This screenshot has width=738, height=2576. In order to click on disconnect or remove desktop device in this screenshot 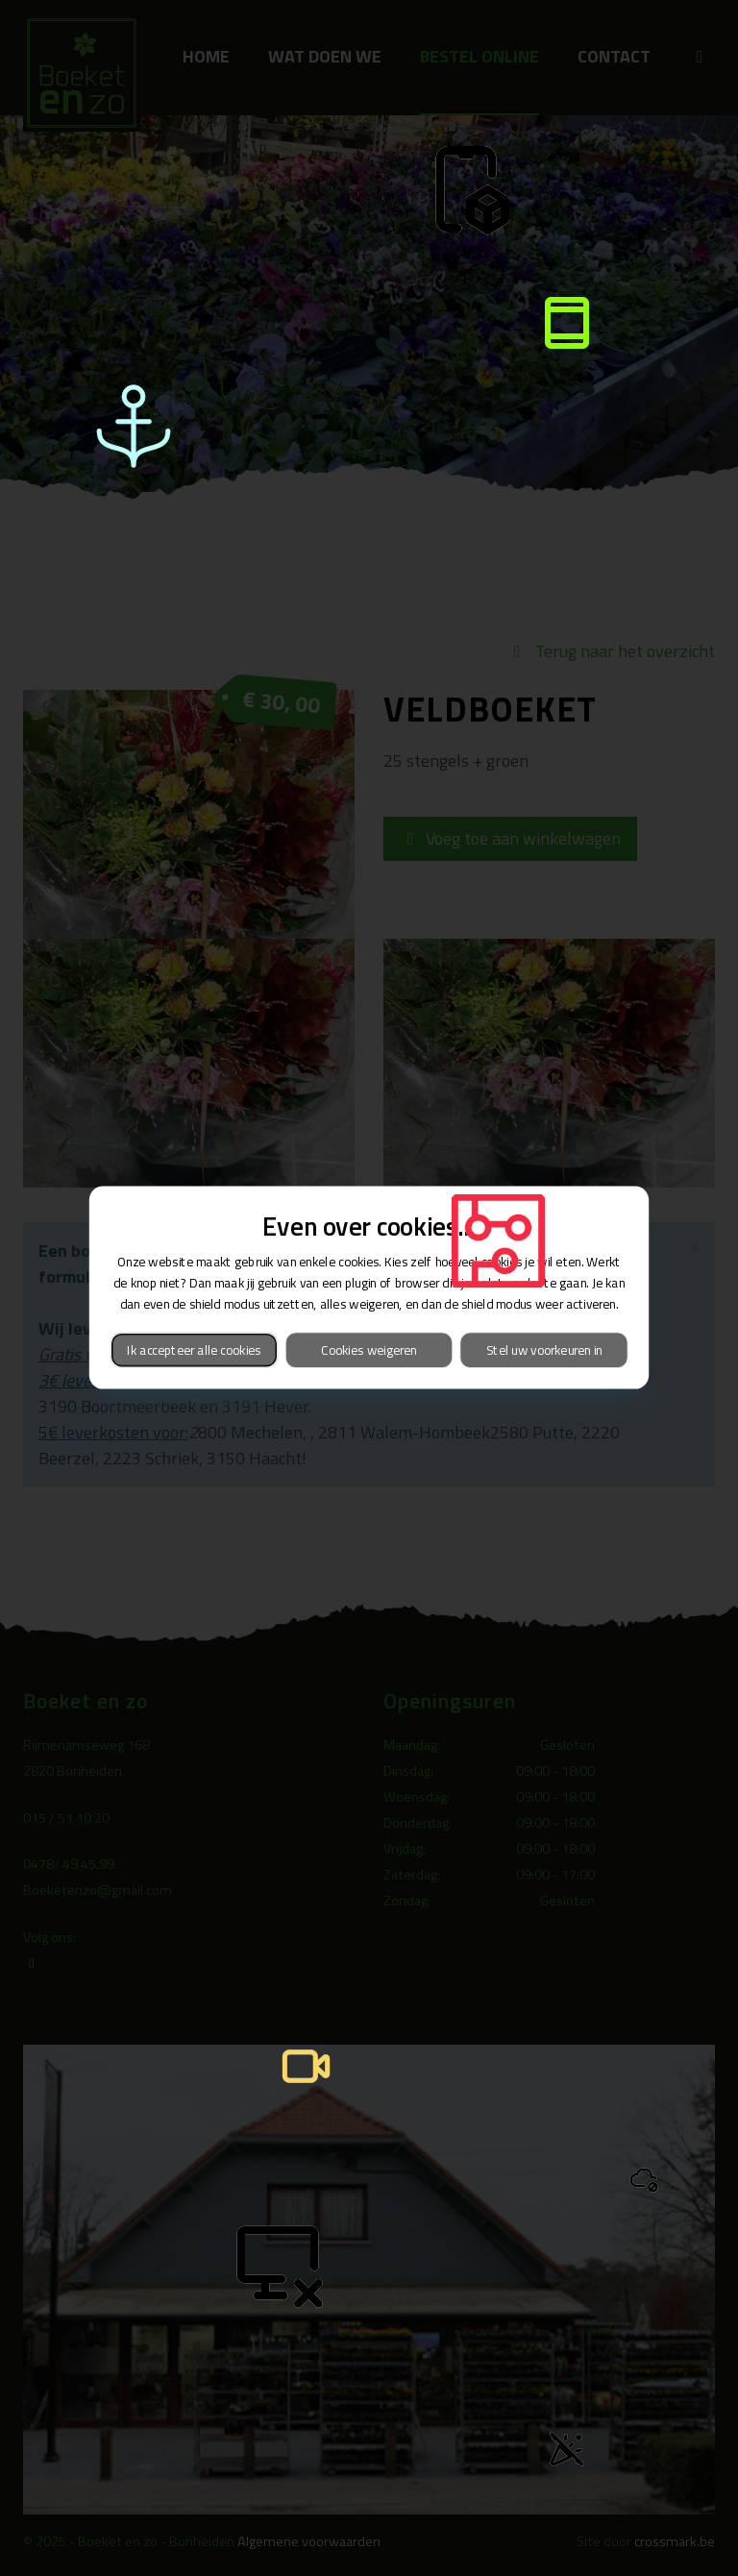, I will do `click(278, 2263)`.